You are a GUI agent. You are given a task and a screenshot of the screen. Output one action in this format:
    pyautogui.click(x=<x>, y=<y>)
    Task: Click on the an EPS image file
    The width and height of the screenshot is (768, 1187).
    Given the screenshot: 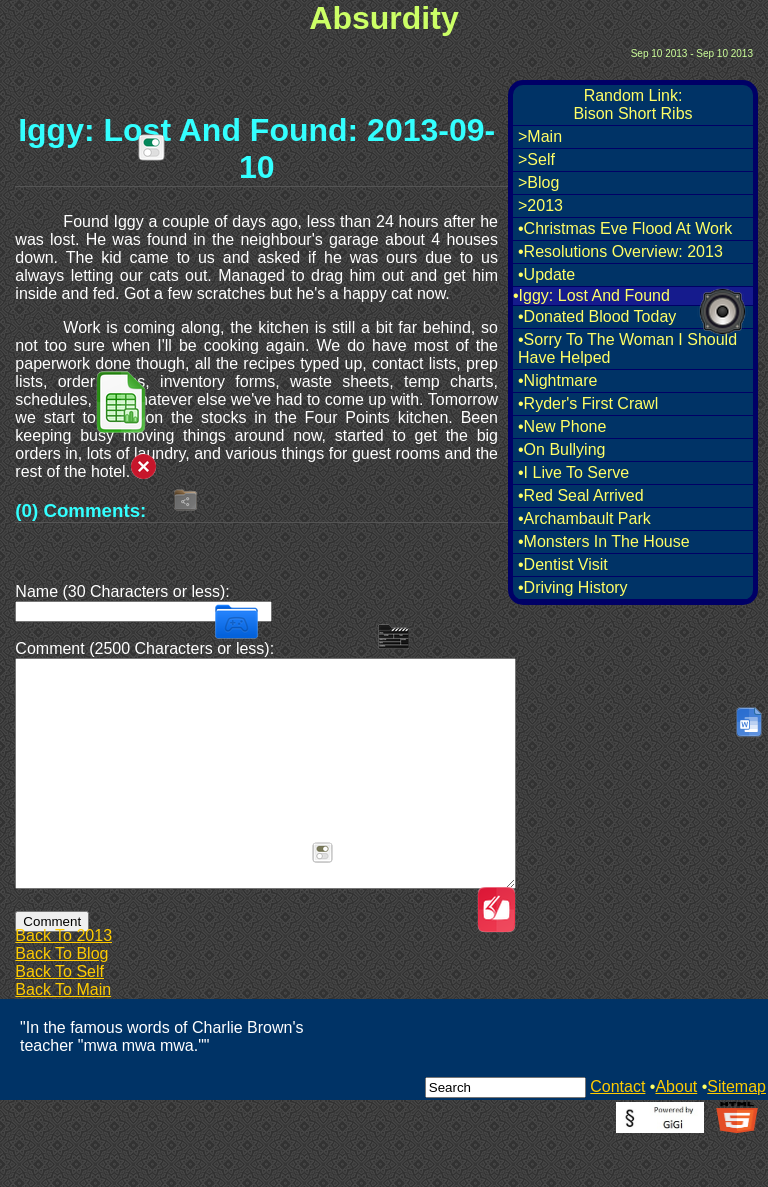 What is the action you would take?
    pyautogui.click(x=496, y=909)
    